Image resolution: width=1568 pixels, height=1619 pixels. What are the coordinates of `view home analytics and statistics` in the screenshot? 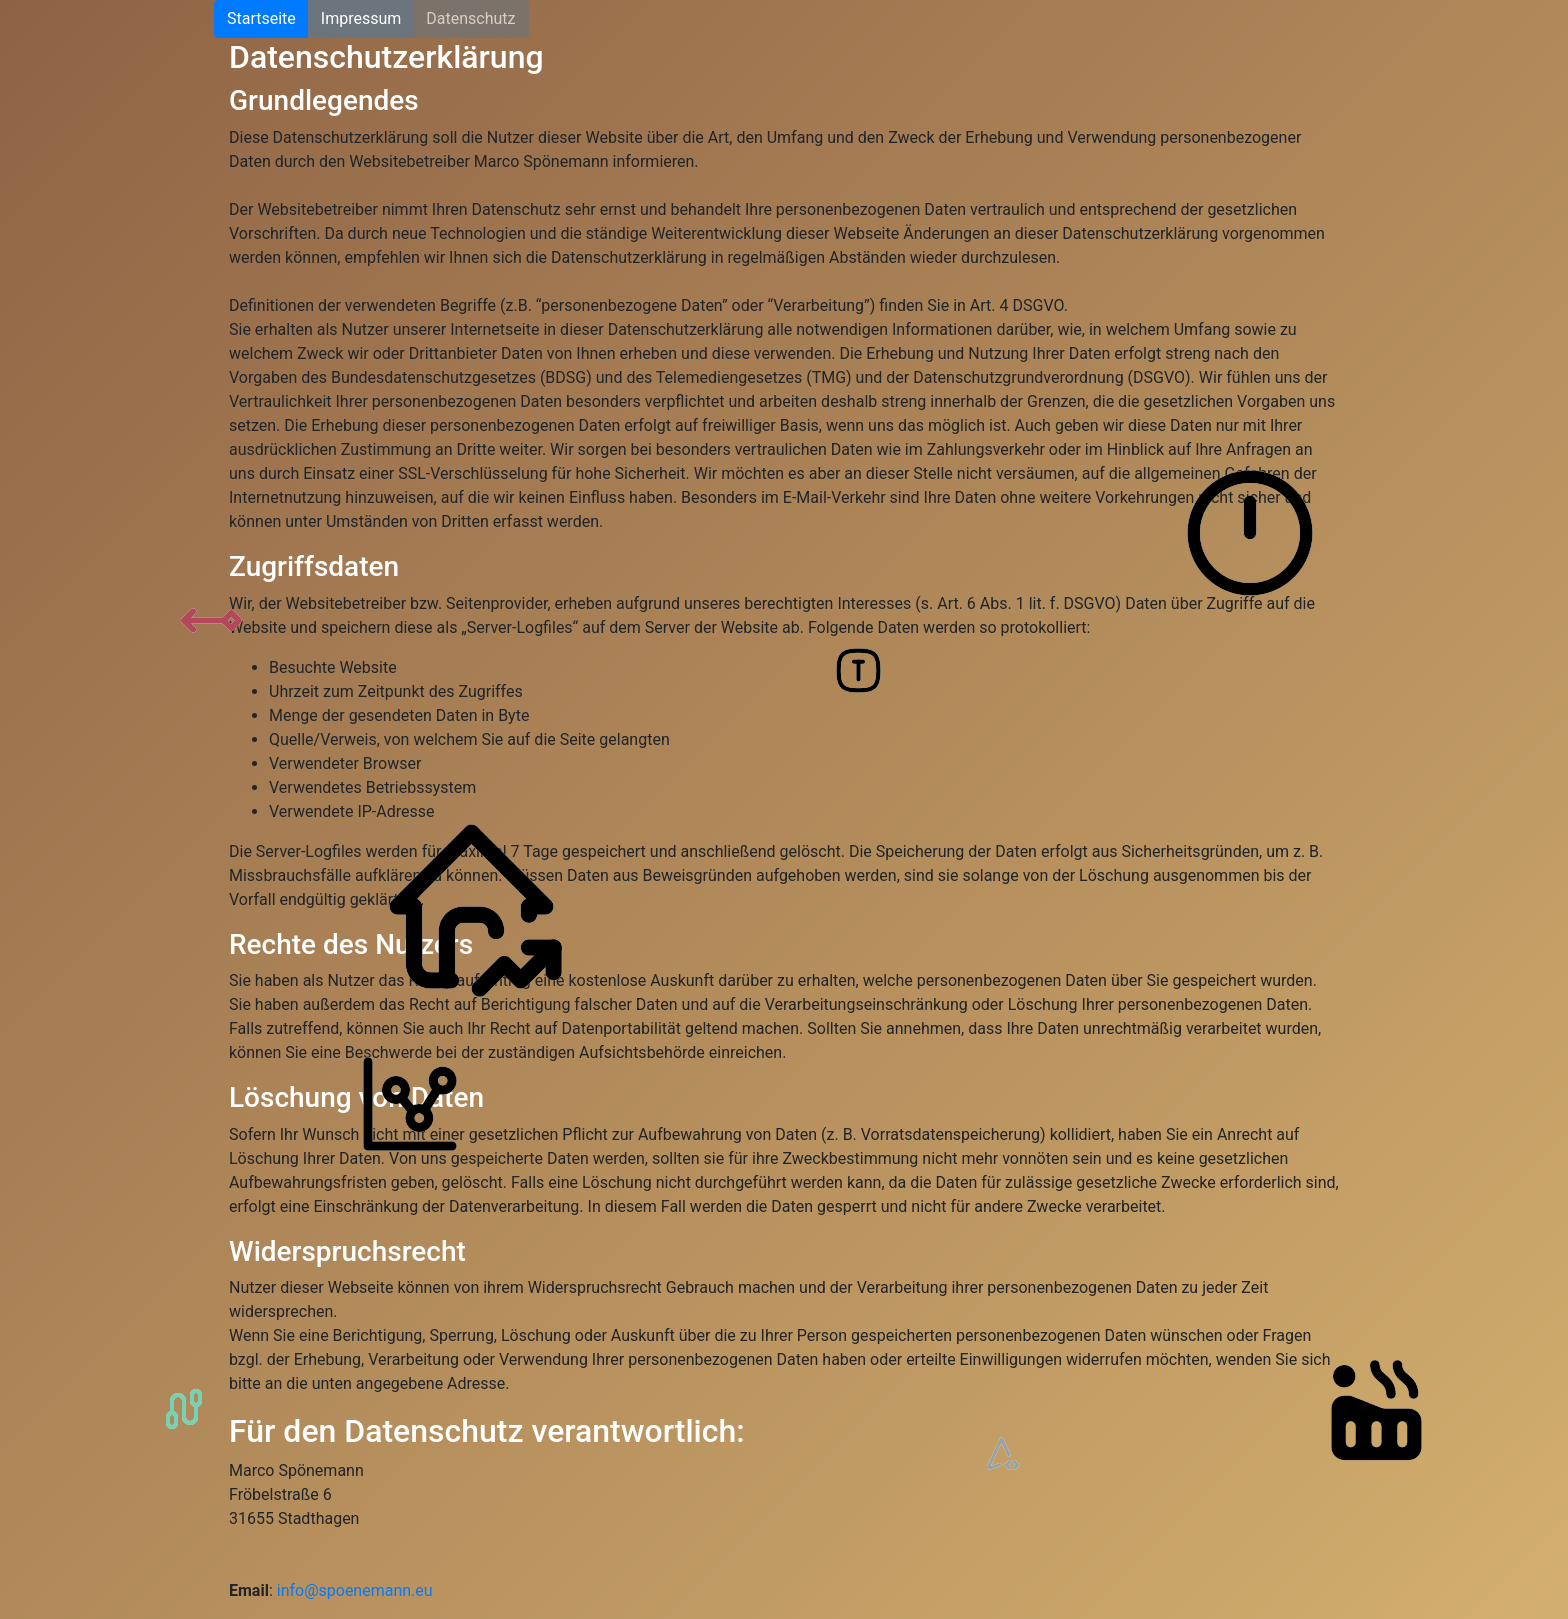 It's located at (471, 906).